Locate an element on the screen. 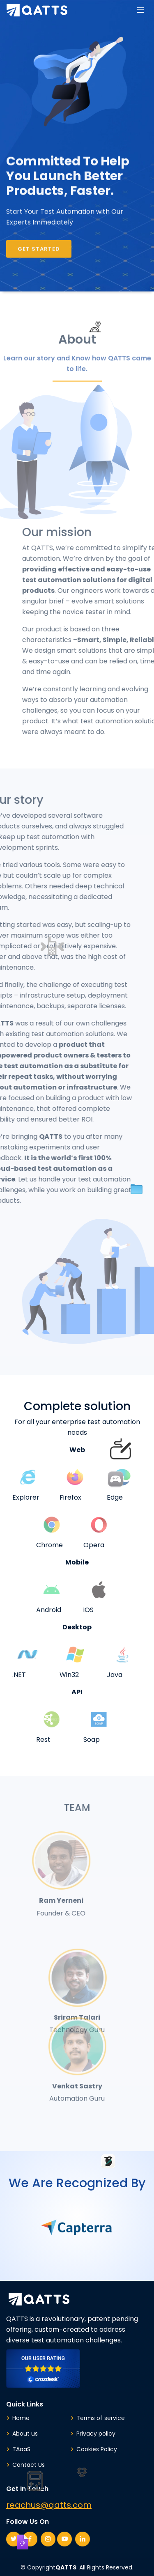 This screenshot has width=154, height=2576. access gaming preferences and settings is located at coordinates (115, 1479).